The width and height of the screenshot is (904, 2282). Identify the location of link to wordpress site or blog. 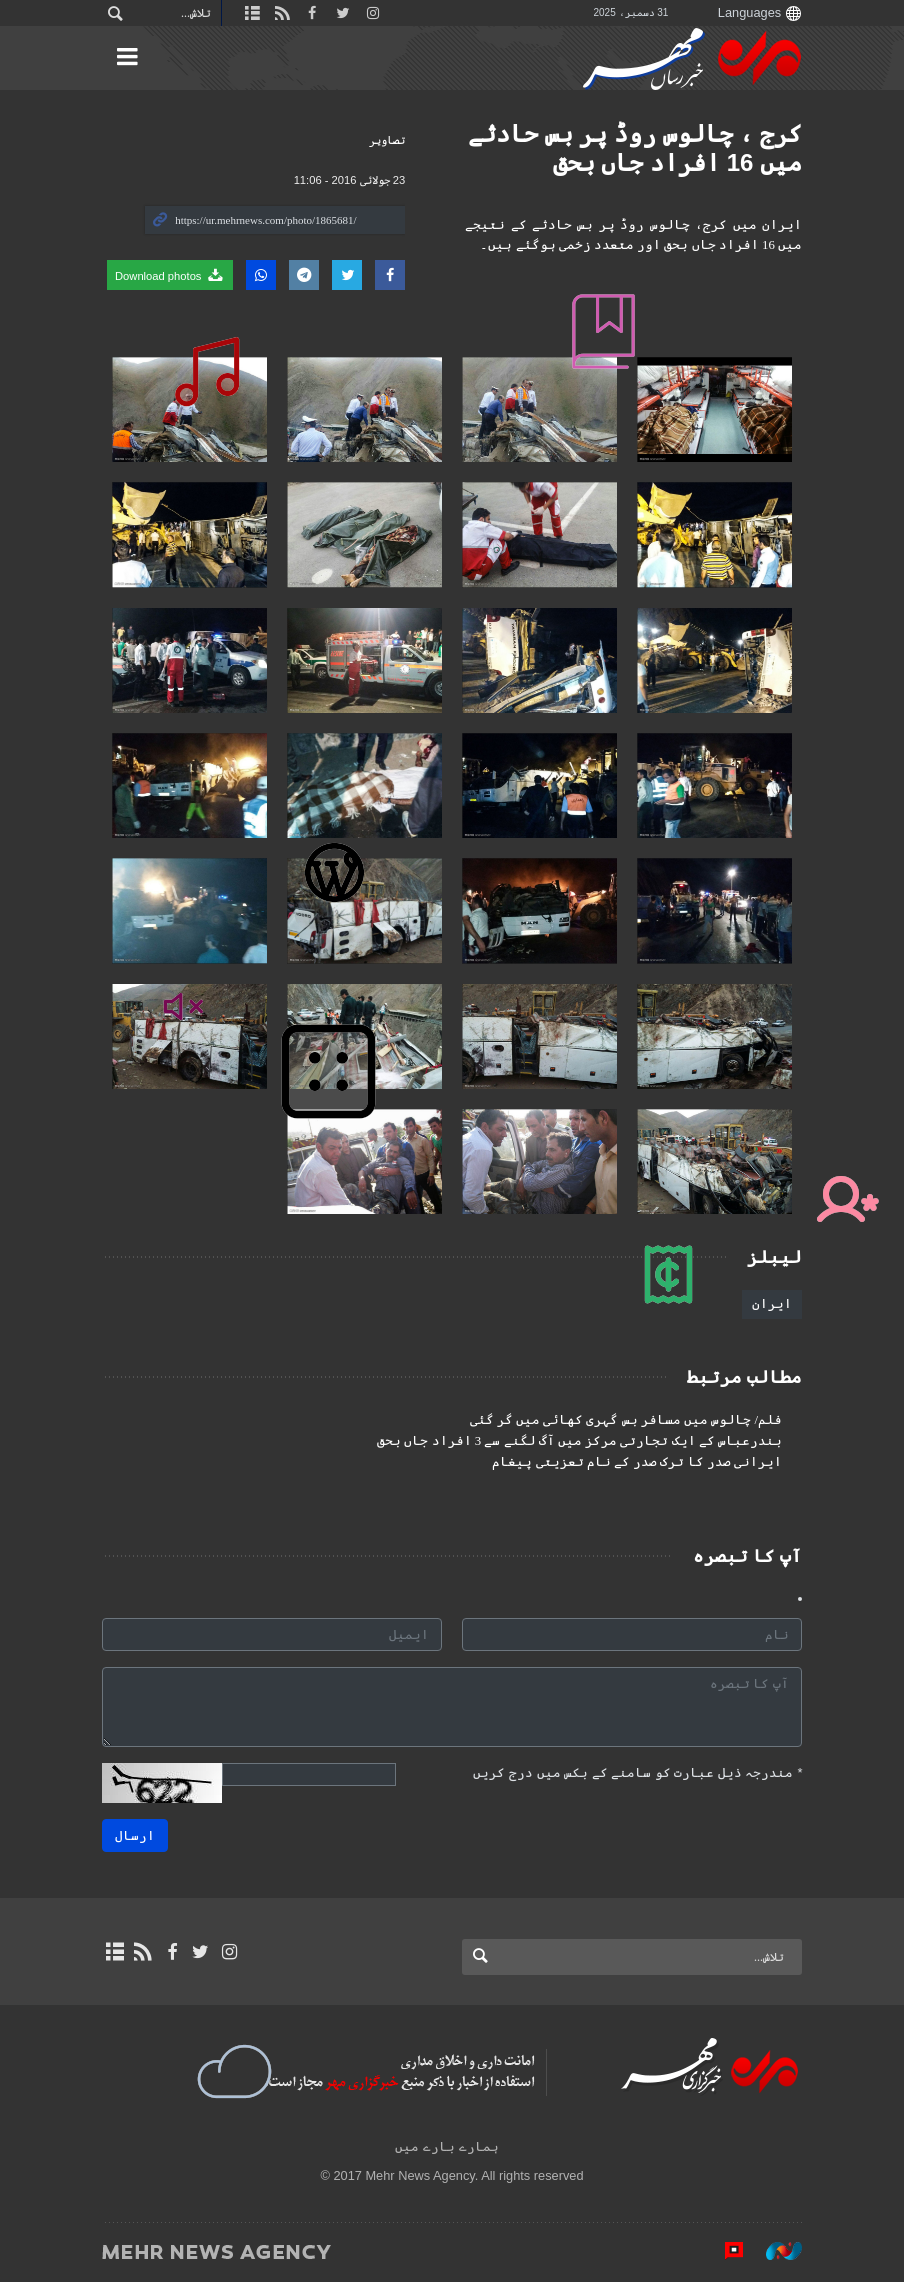
(334, 872).